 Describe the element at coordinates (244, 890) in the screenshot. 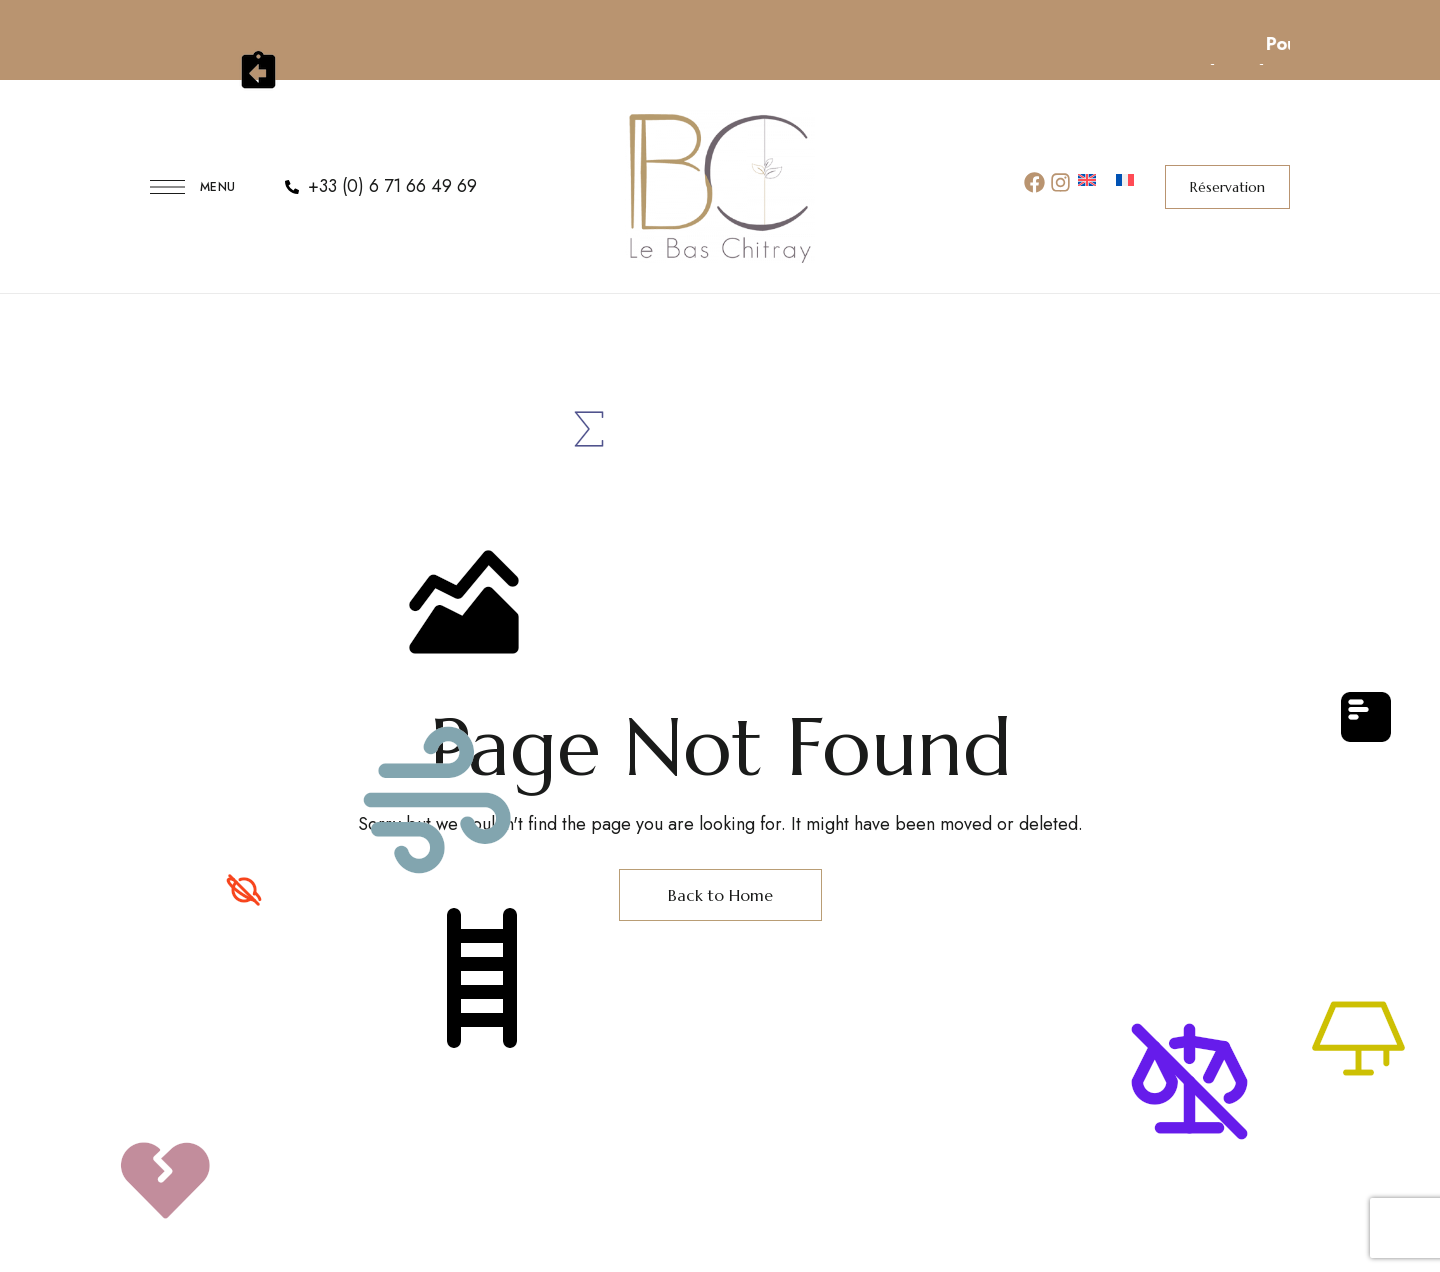

I see `disable global or worldwide access` at that location.